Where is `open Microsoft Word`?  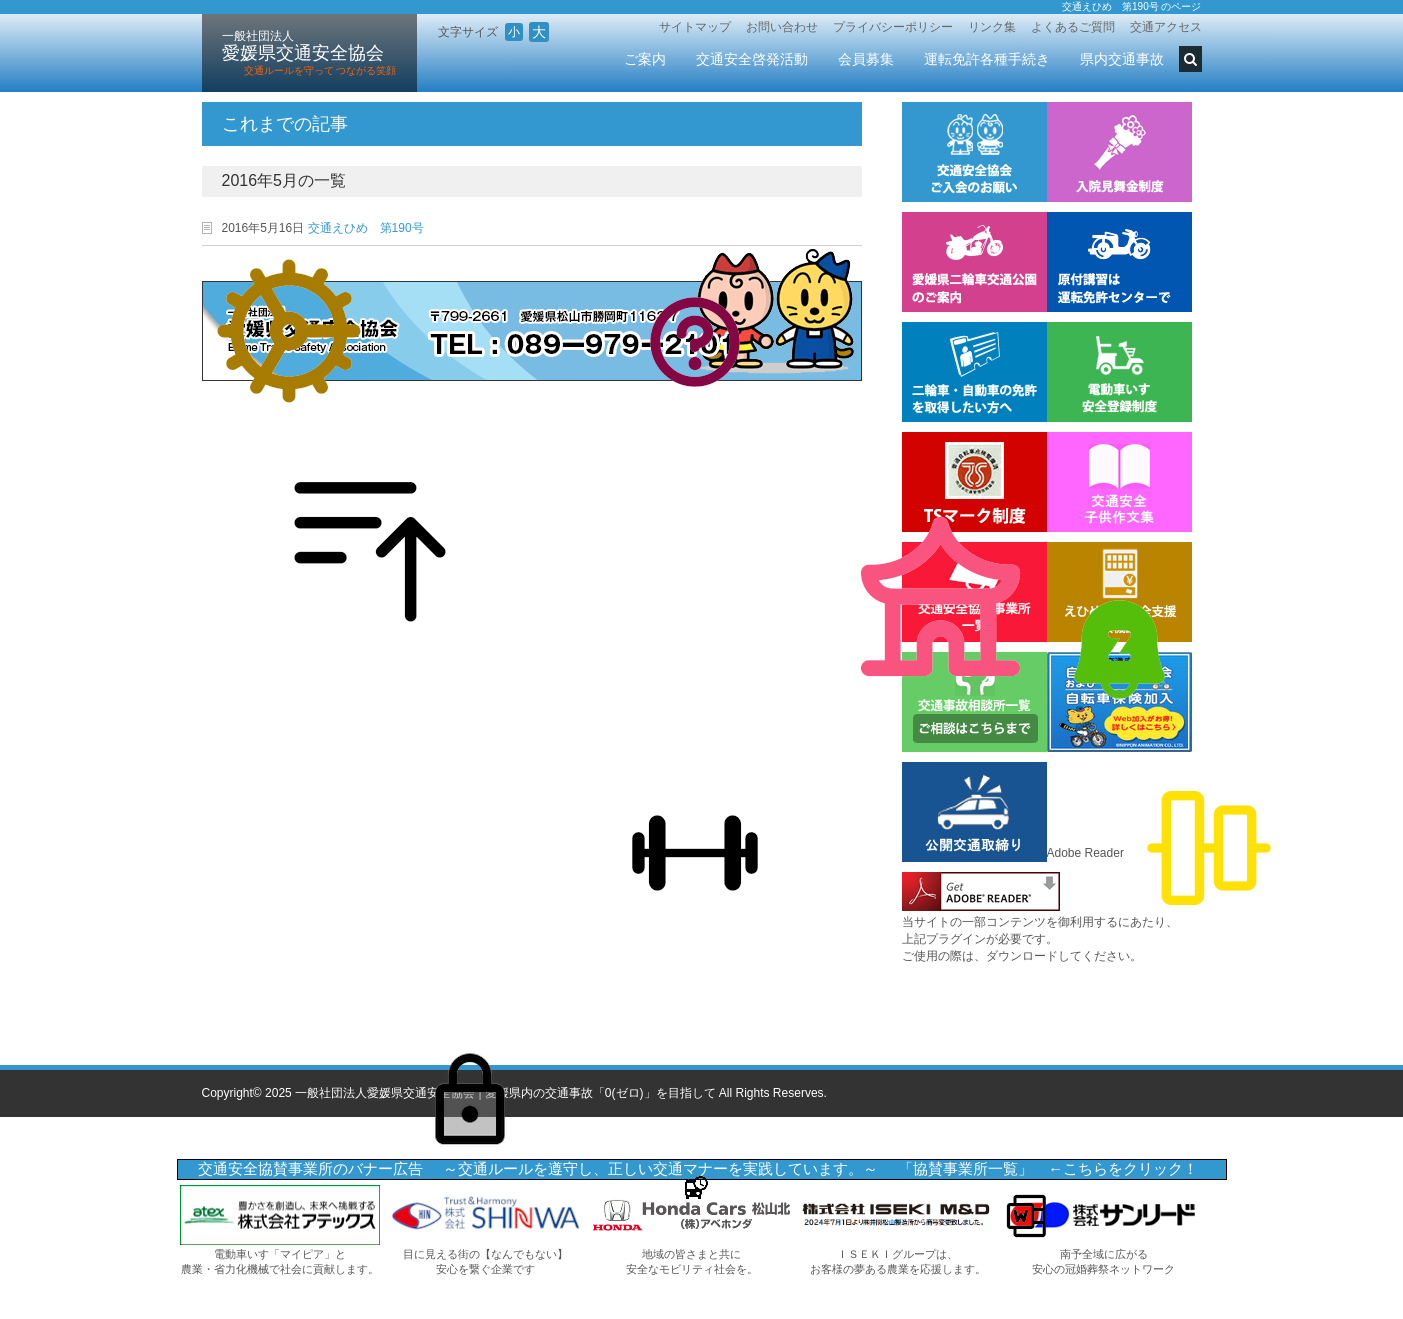 open Microsoft Word is located at coordinates (1028, 1216).